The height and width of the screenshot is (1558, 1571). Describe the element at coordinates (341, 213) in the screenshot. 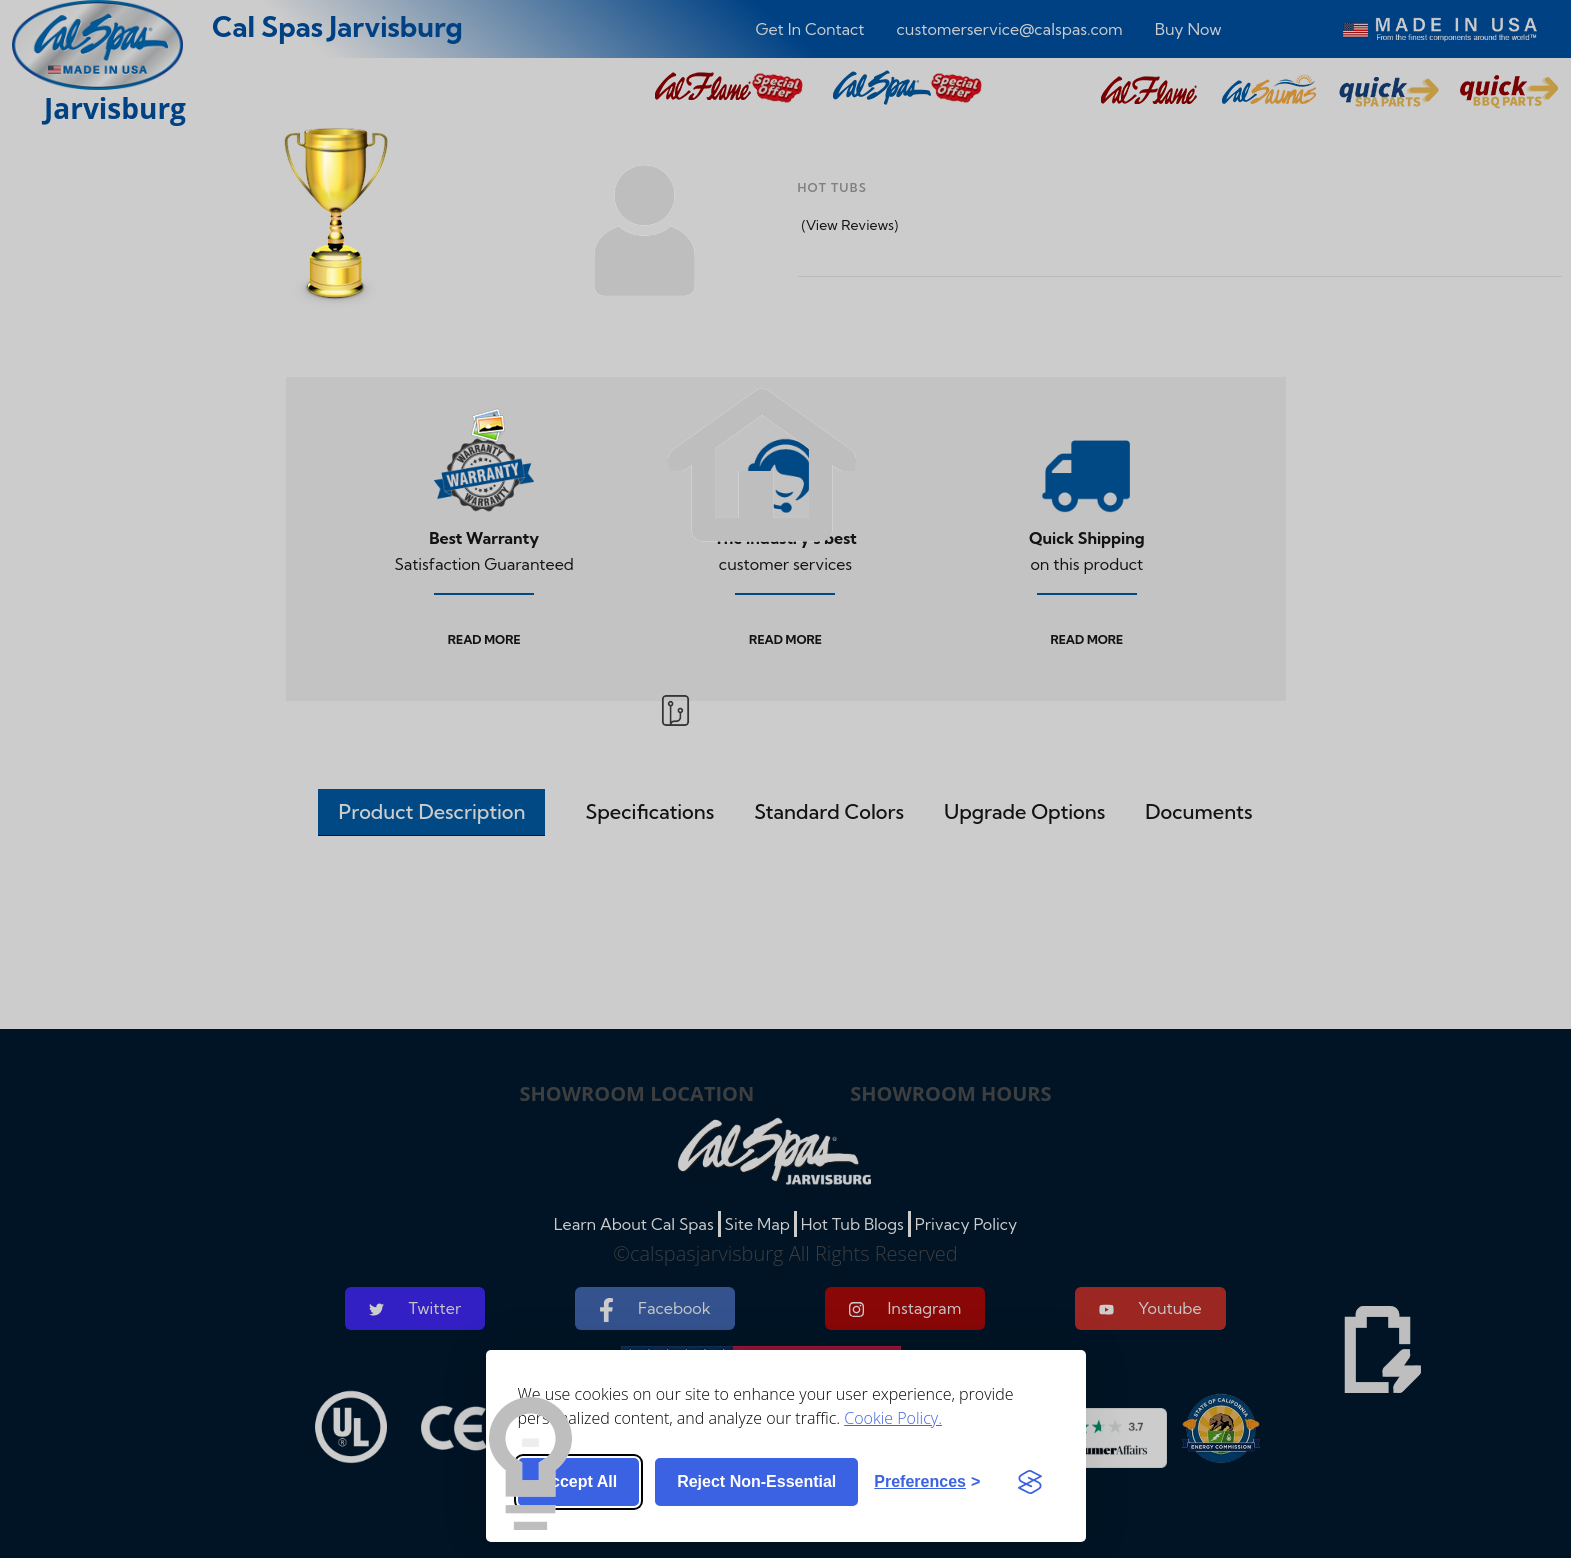

I see `indicates a gold-level achievement or first place ranking` at that location.